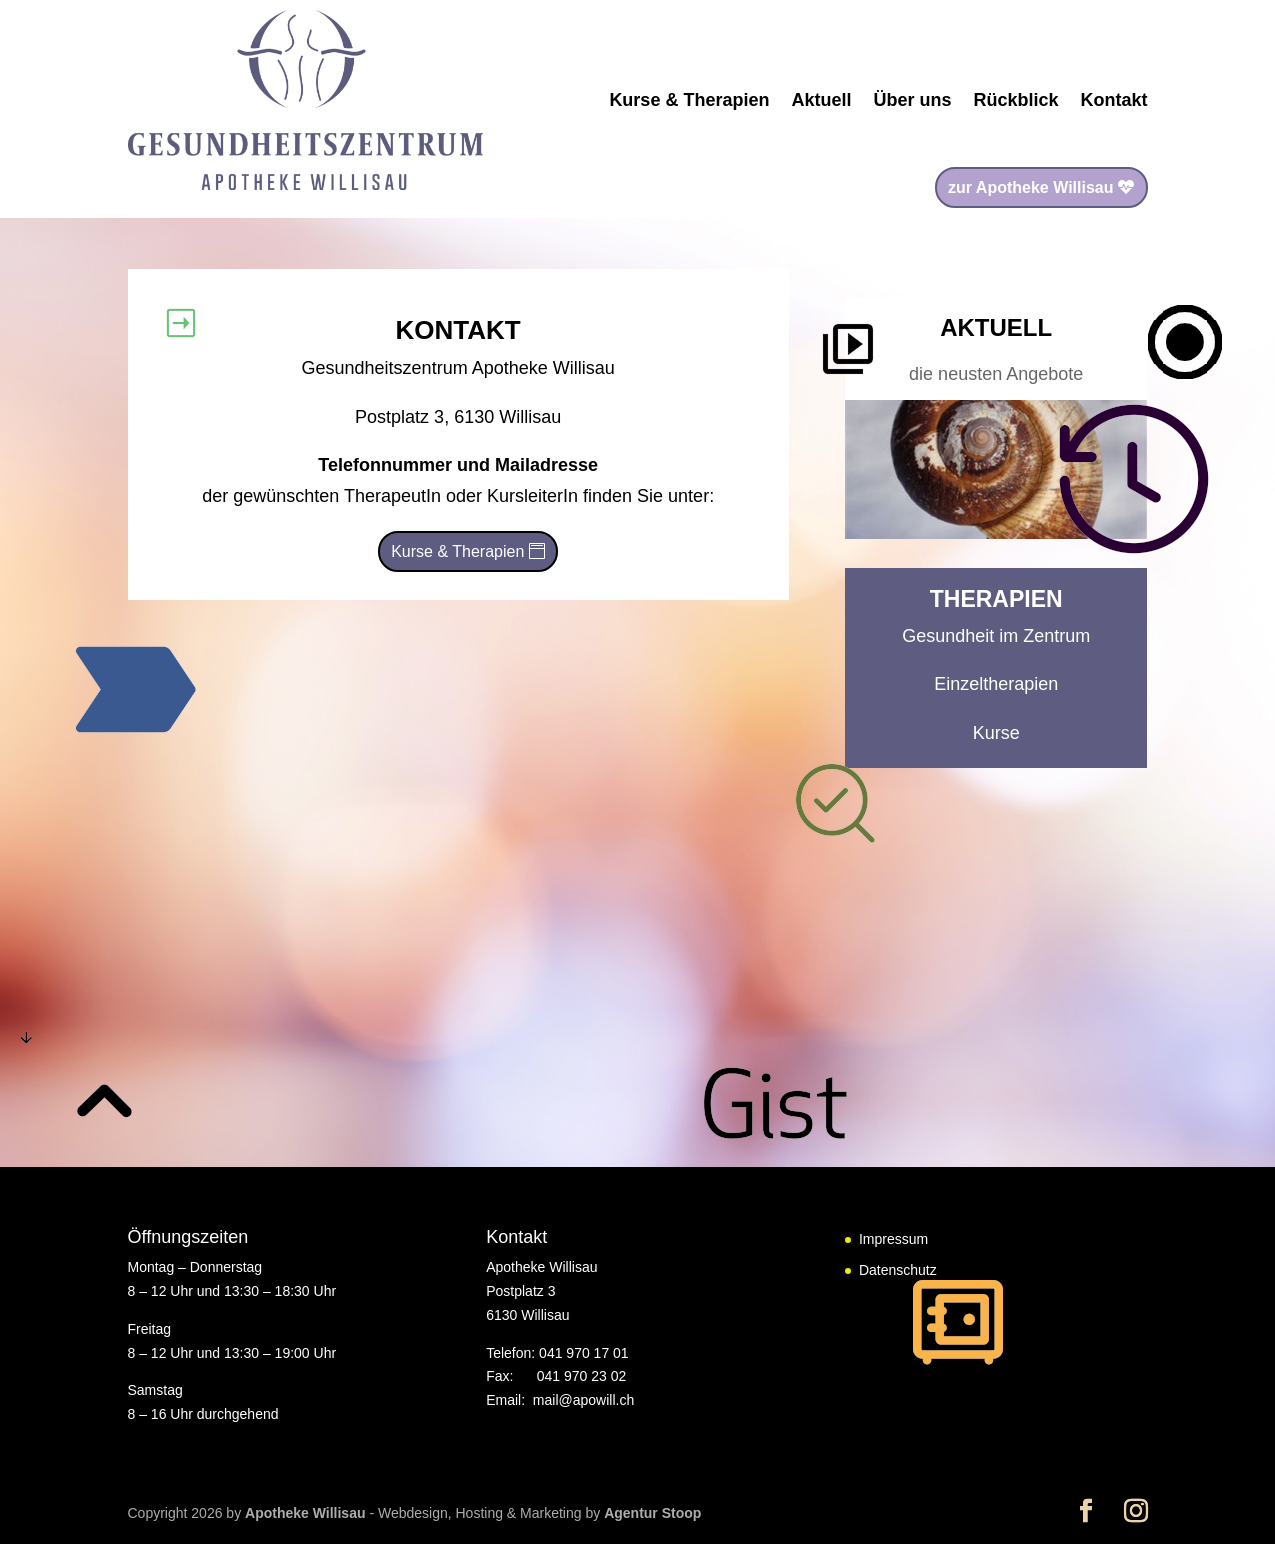 The height and width of the screenshot is (1544, 1275). I want to click on apply a label or tag to an item, so click(131, 689).